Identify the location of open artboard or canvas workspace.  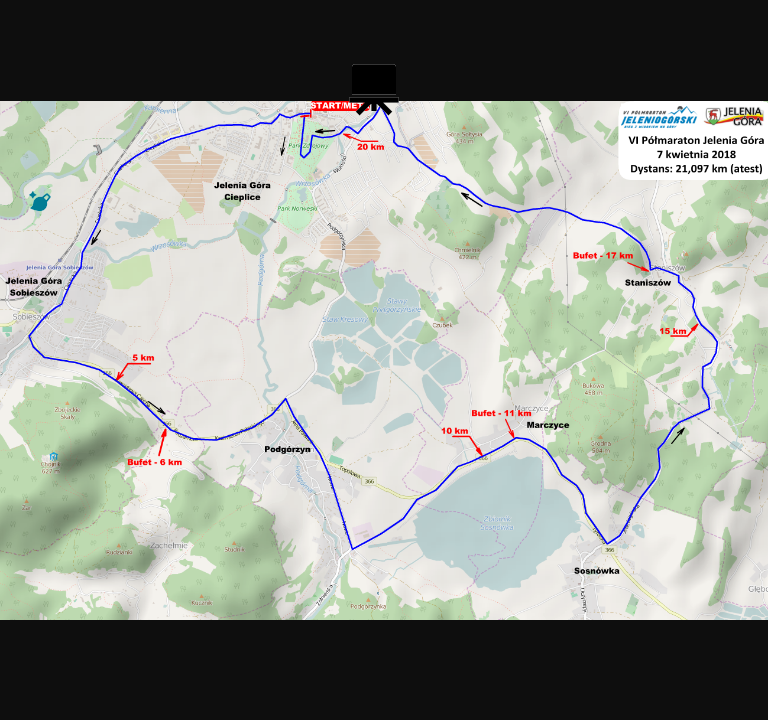
(374, 89).